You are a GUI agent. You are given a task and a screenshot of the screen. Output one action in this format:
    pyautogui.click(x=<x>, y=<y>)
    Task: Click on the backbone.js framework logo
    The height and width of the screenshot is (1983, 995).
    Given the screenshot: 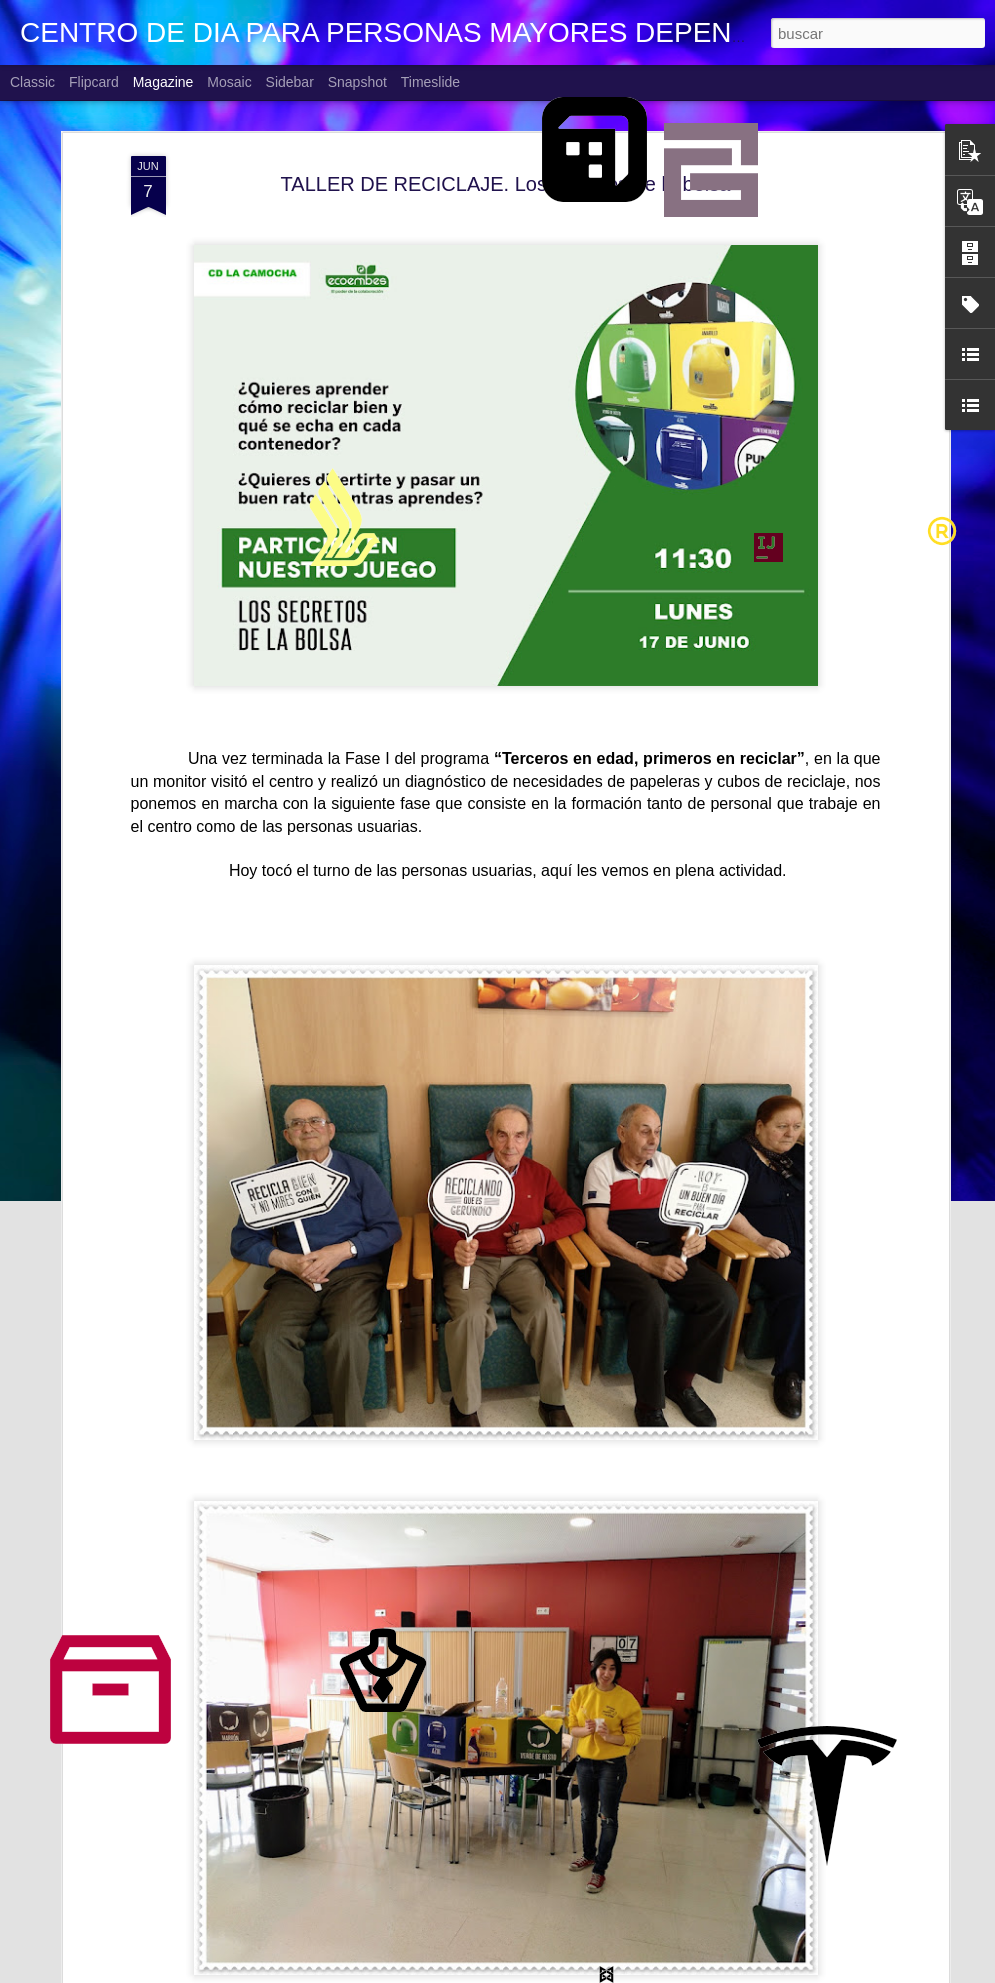 What is the action you would take?
    pyautogui.click(x=606, y=1974)
    